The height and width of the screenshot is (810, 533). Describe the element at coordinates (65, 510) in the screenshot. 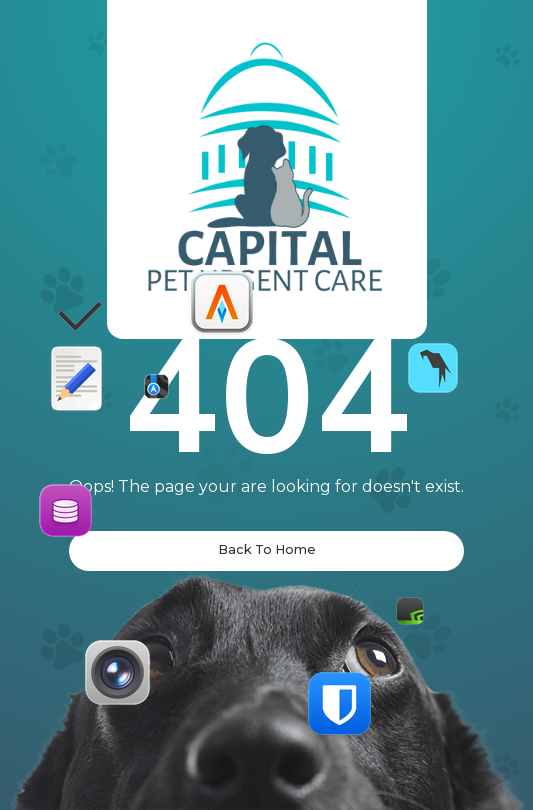

I see `open LibreOffice Base database application` at that location.